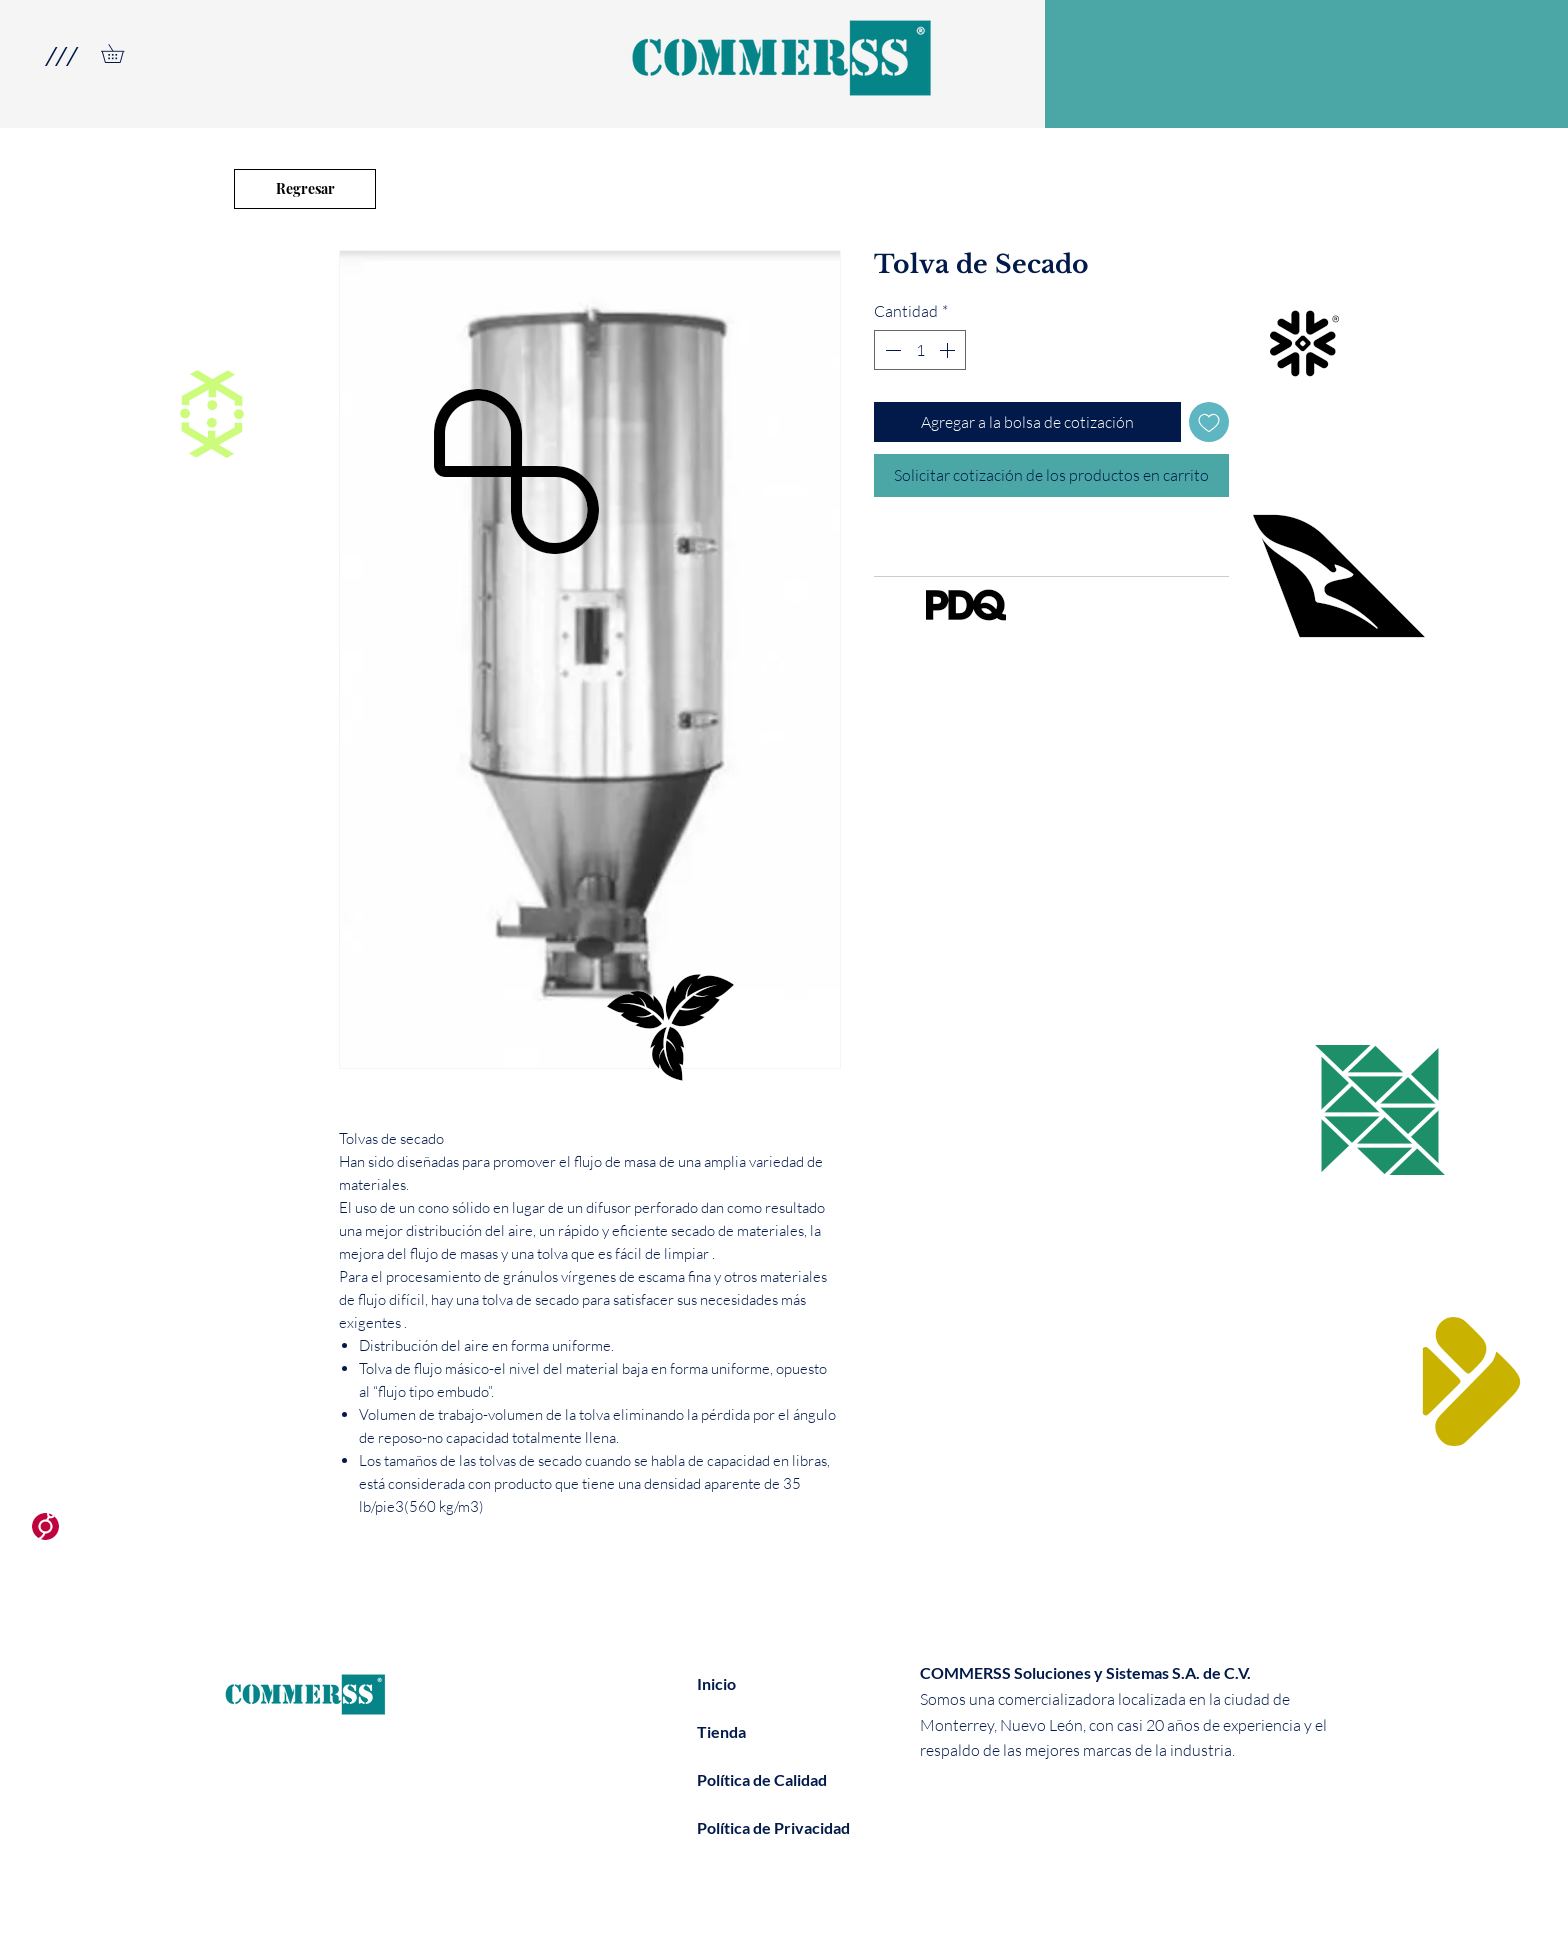 The height and width of the screenshot is (1951, 1568). I want to click on apache doris database logo, so click(1471, 1381).